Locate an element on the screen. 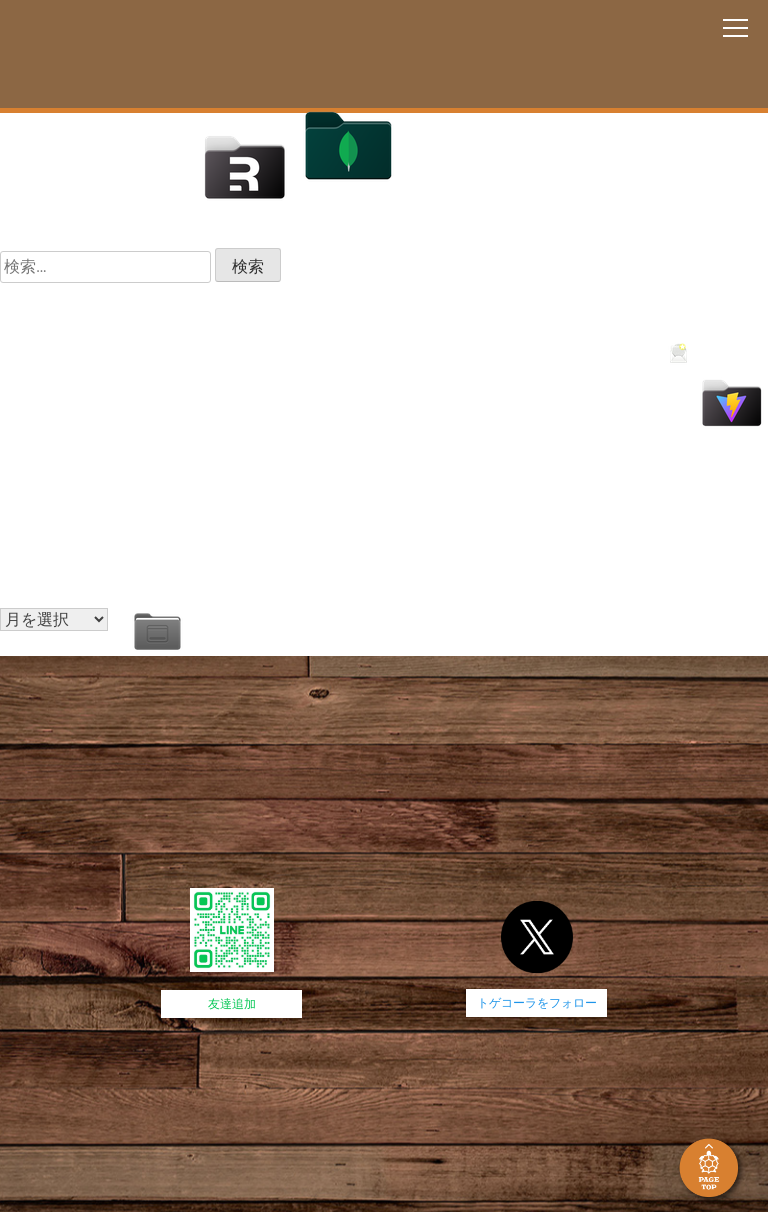 The height and width of the screenshot is (1227, 768). open desktop folder is located at coordinates (157, 631).